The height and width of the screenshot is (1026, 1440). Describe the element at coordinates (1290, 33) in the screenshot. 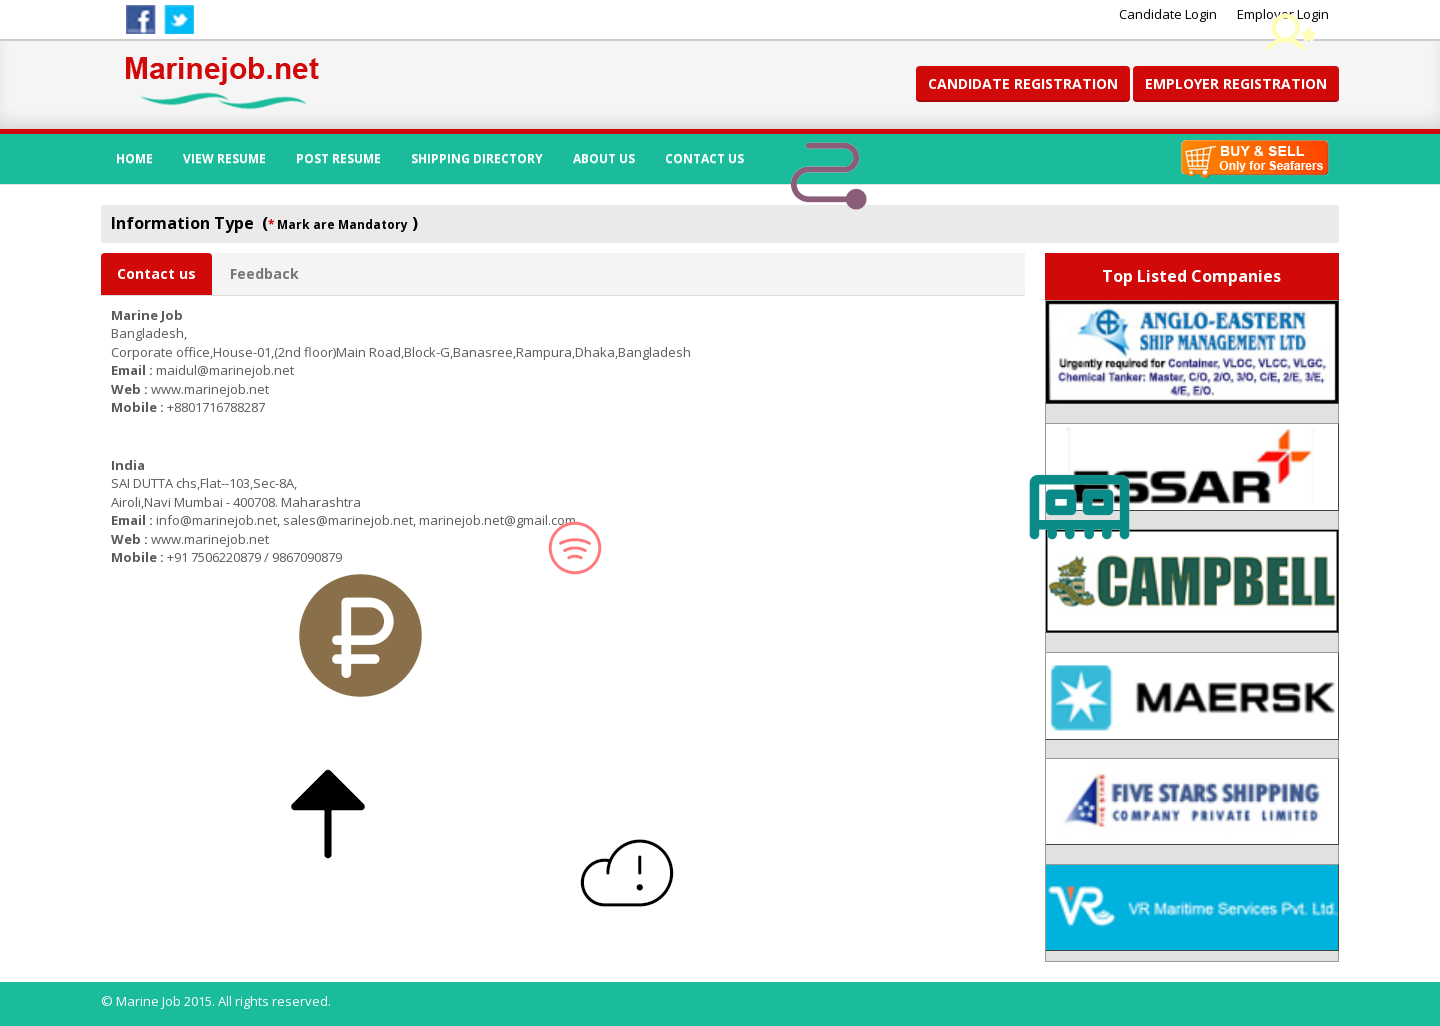

I see `access user settings` at that location.